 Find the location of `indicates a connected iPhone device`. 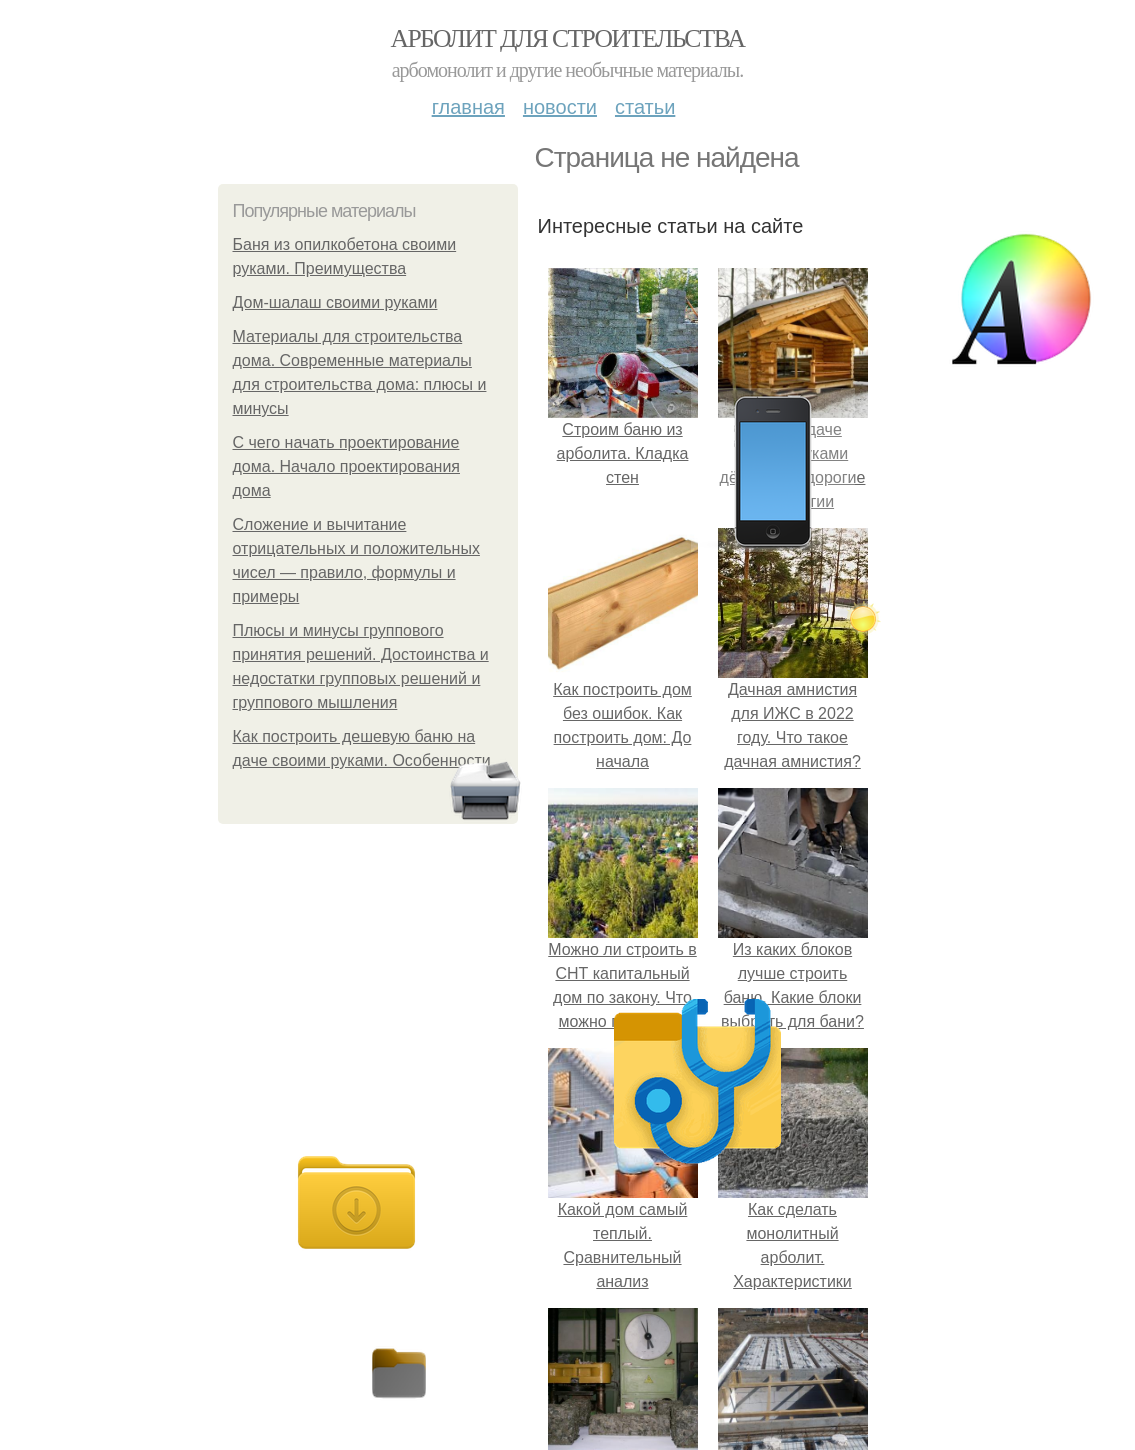

indicates a connected iPhone device is located at coordinates (773, 470).